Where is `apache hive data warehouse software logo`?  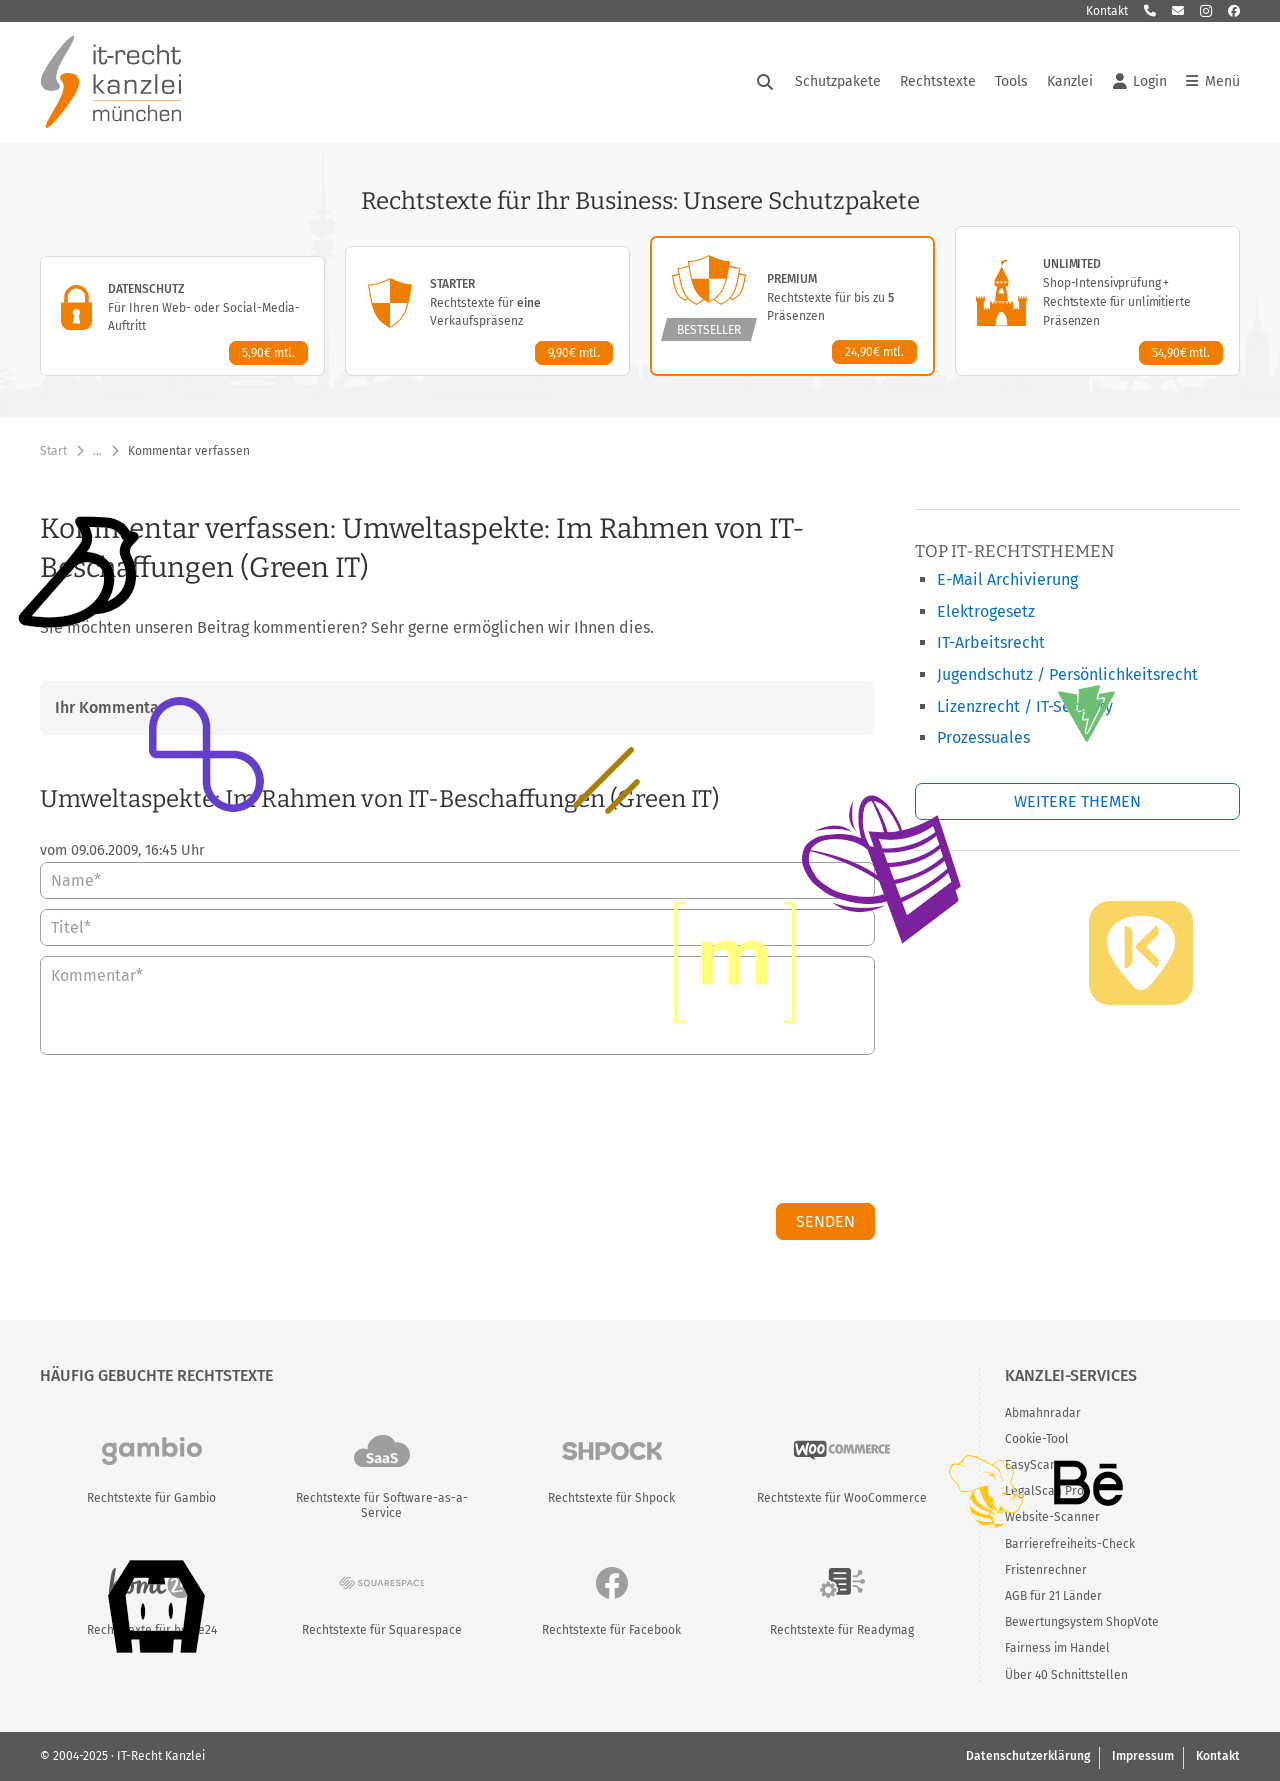
apache hive data warehouse software logo is located at coordinates (986, 1491).